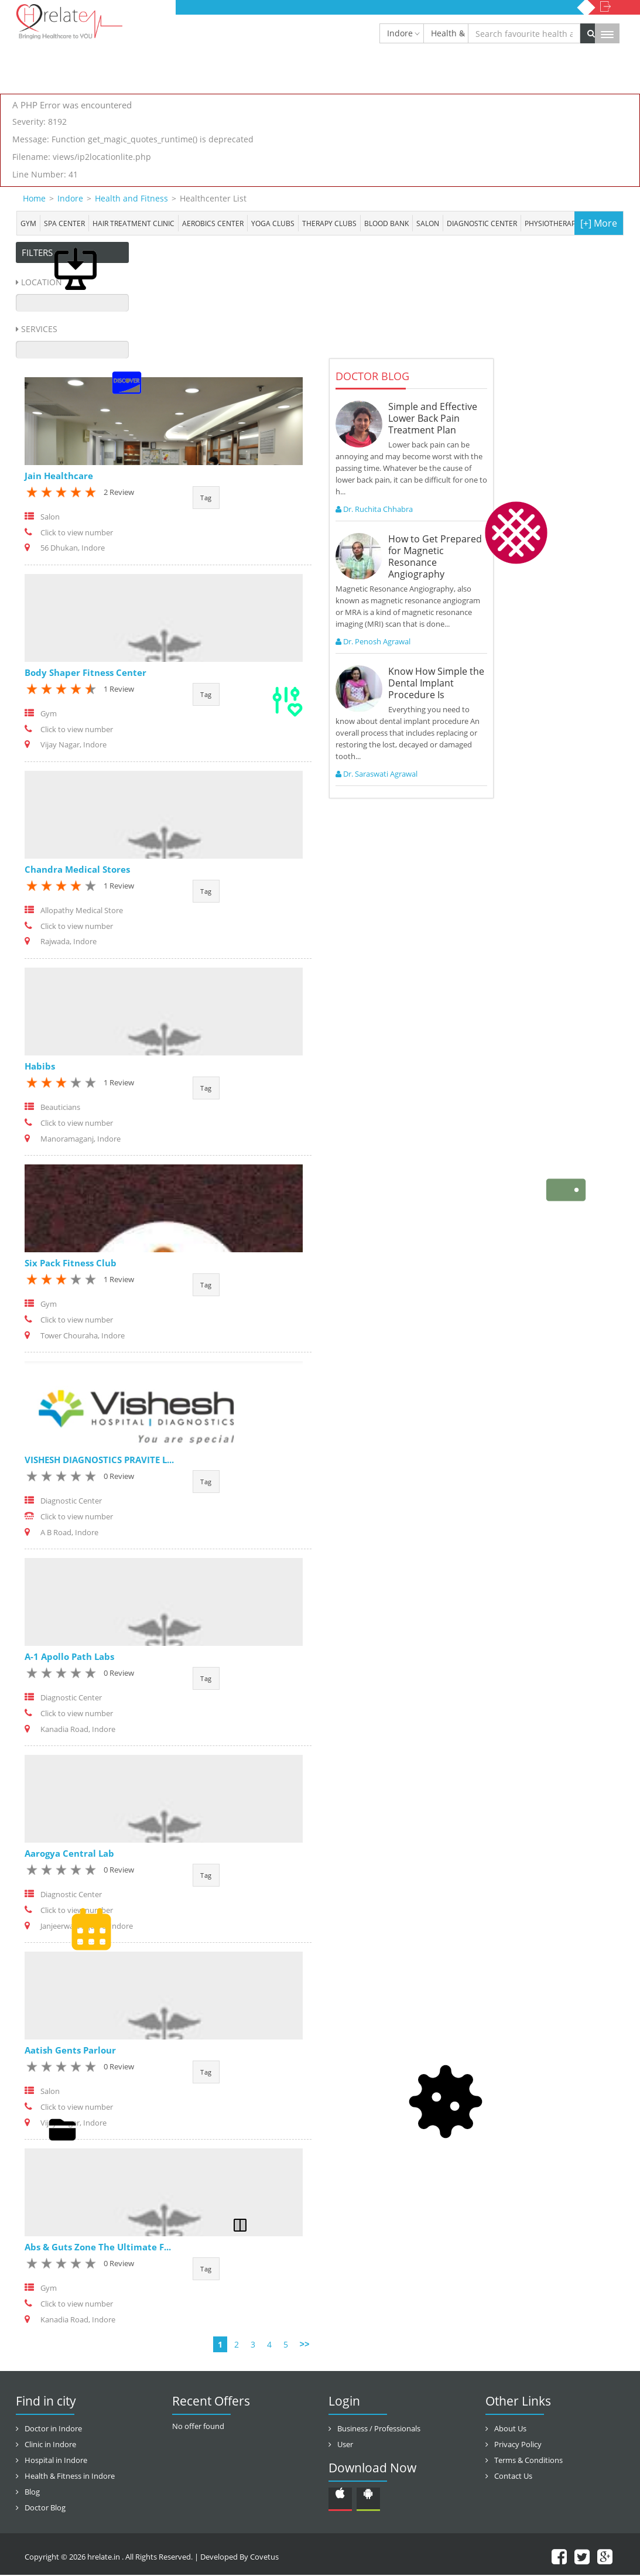 The image size is (640, 2576). Describe the element at coordinates (240, 2225) in the screenshot. I see `split view horizontally into two panes` at that location.